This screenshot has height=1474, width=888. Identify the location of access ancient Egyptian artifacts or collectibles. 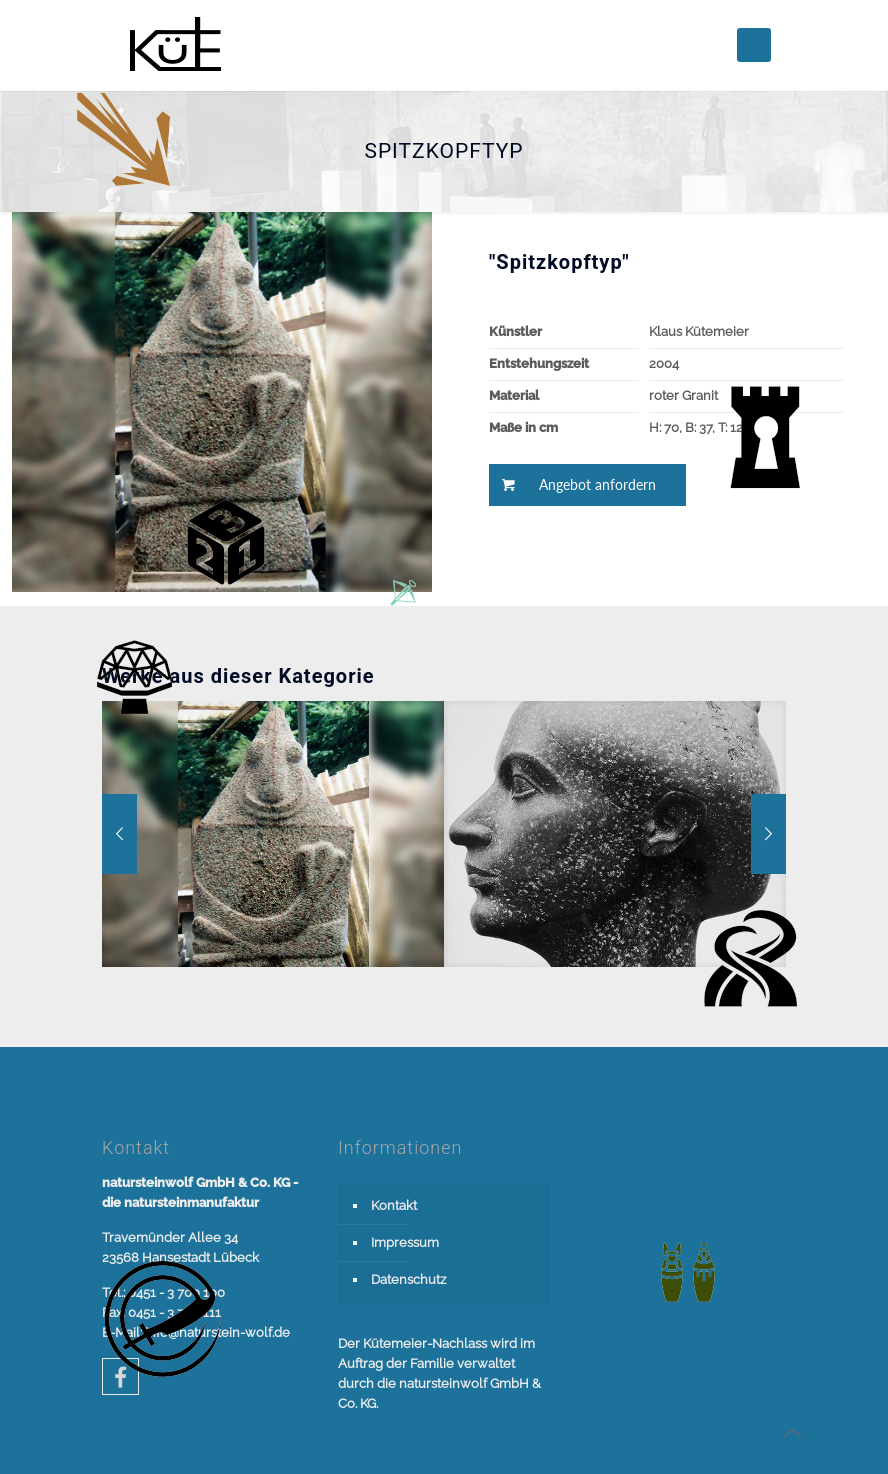
(688, 1272).